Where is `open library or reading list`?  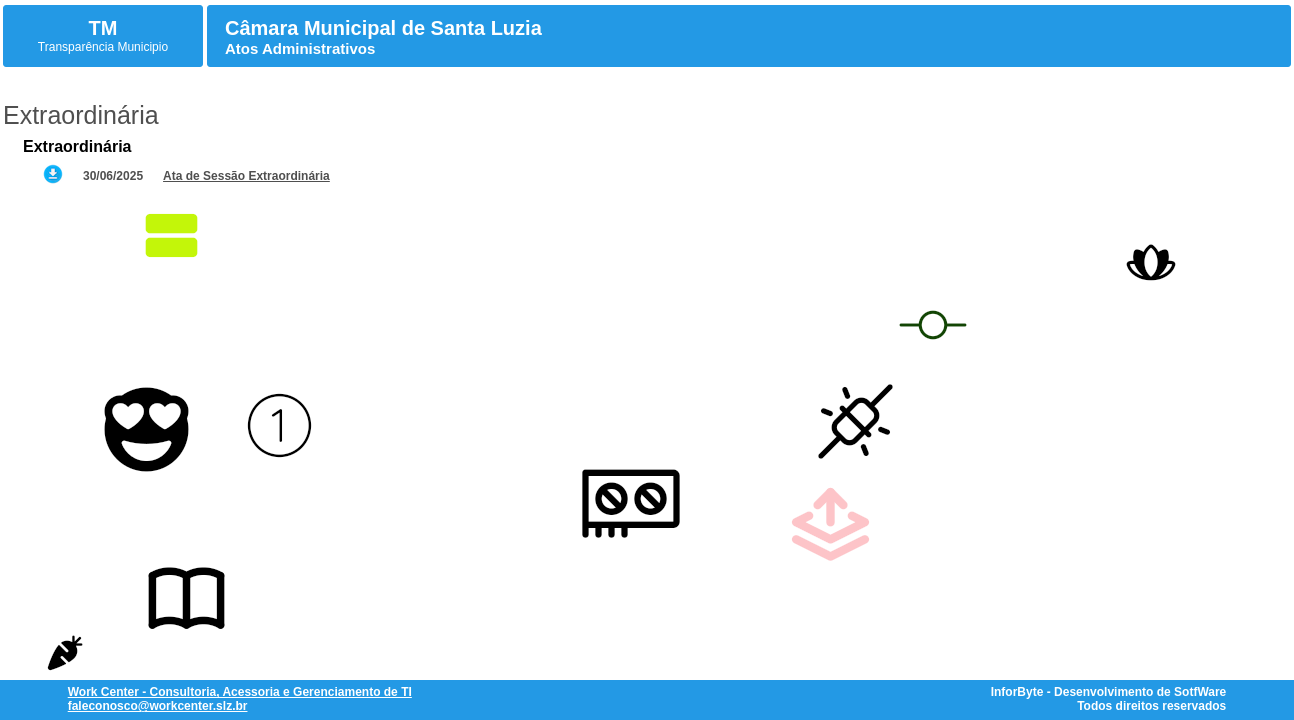 open library or reading list is located at coordinates (186, 598).